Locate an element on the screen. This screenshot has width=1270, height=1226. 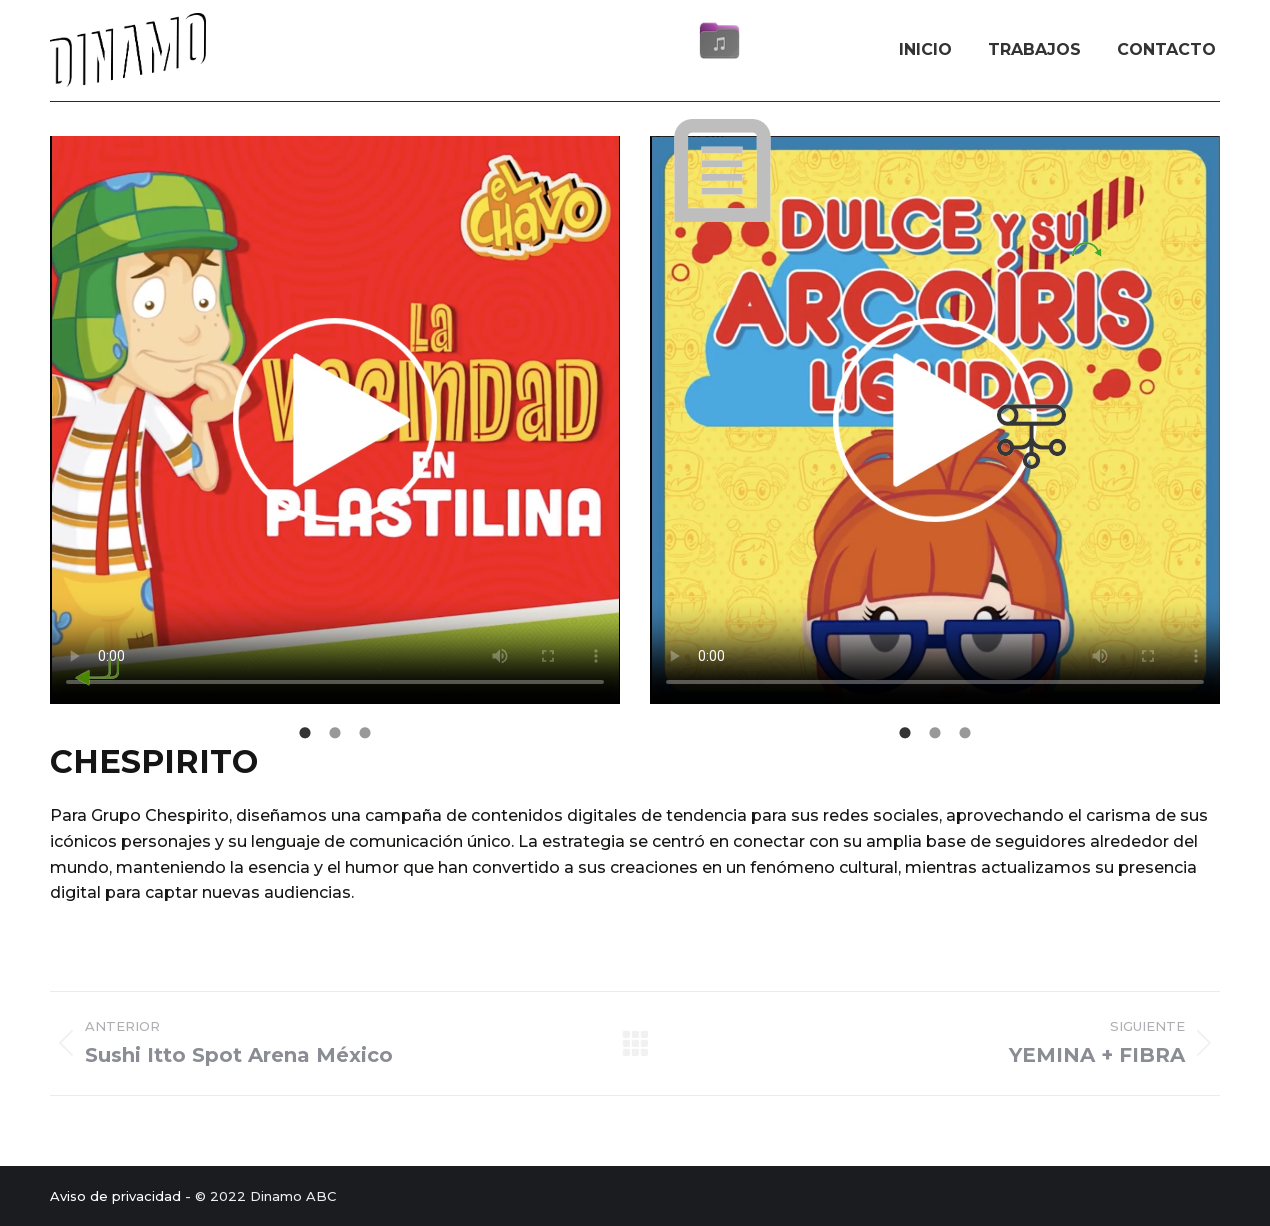
access multi-disk or RAID storage drive is located at coordinates (722, 174).